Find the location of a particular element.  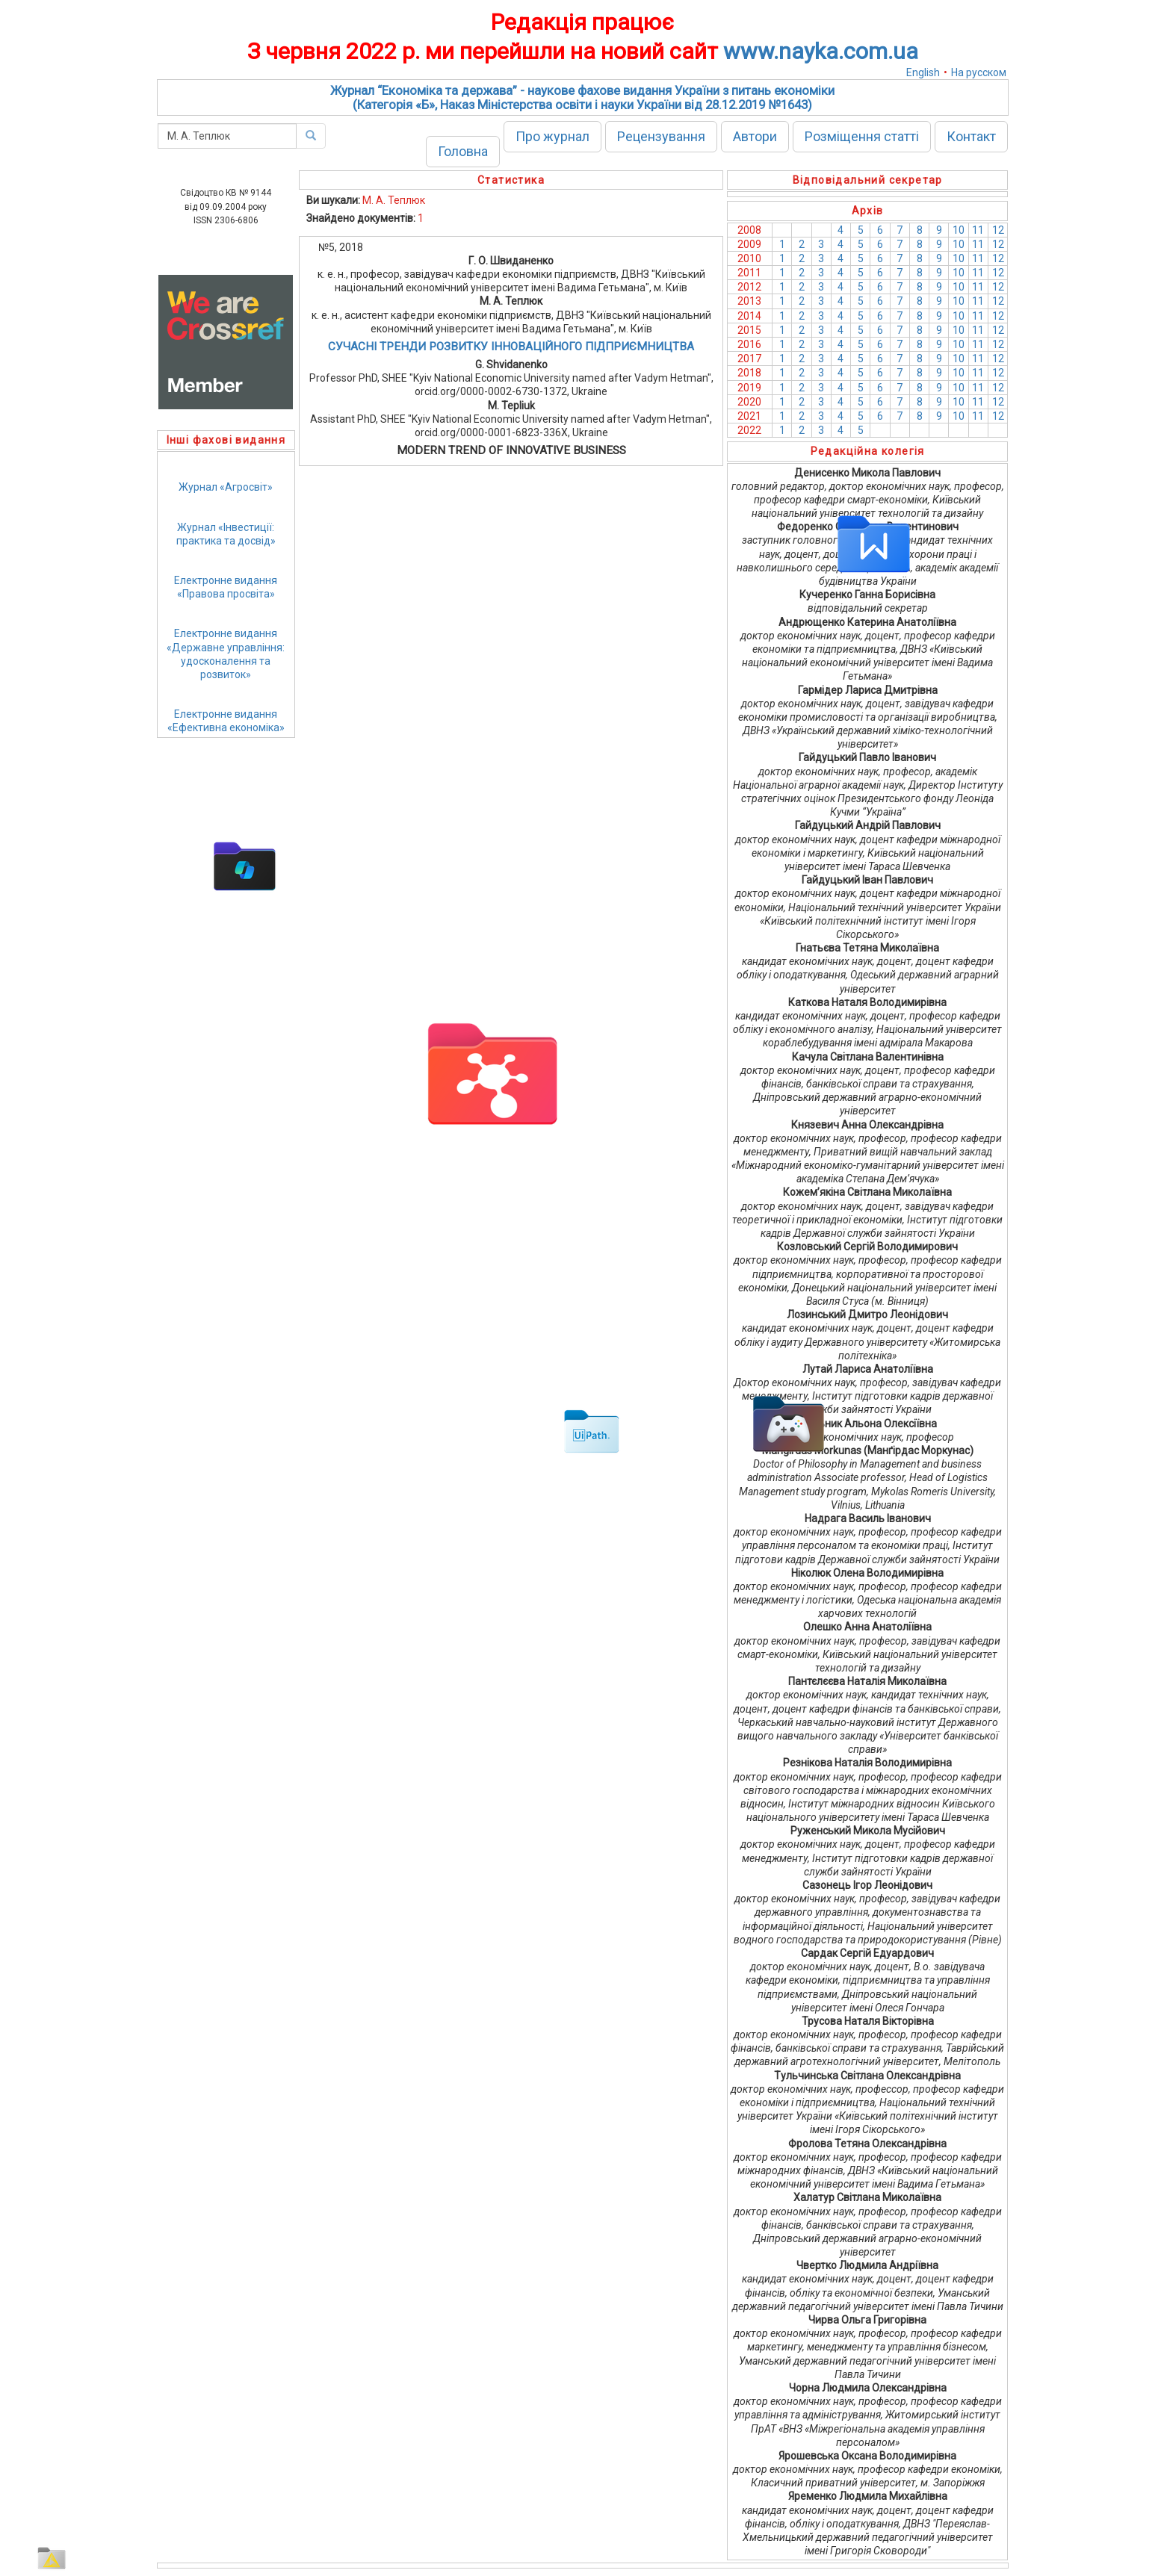

open knime workflow projects folder is located at coordinates (52, 2559).